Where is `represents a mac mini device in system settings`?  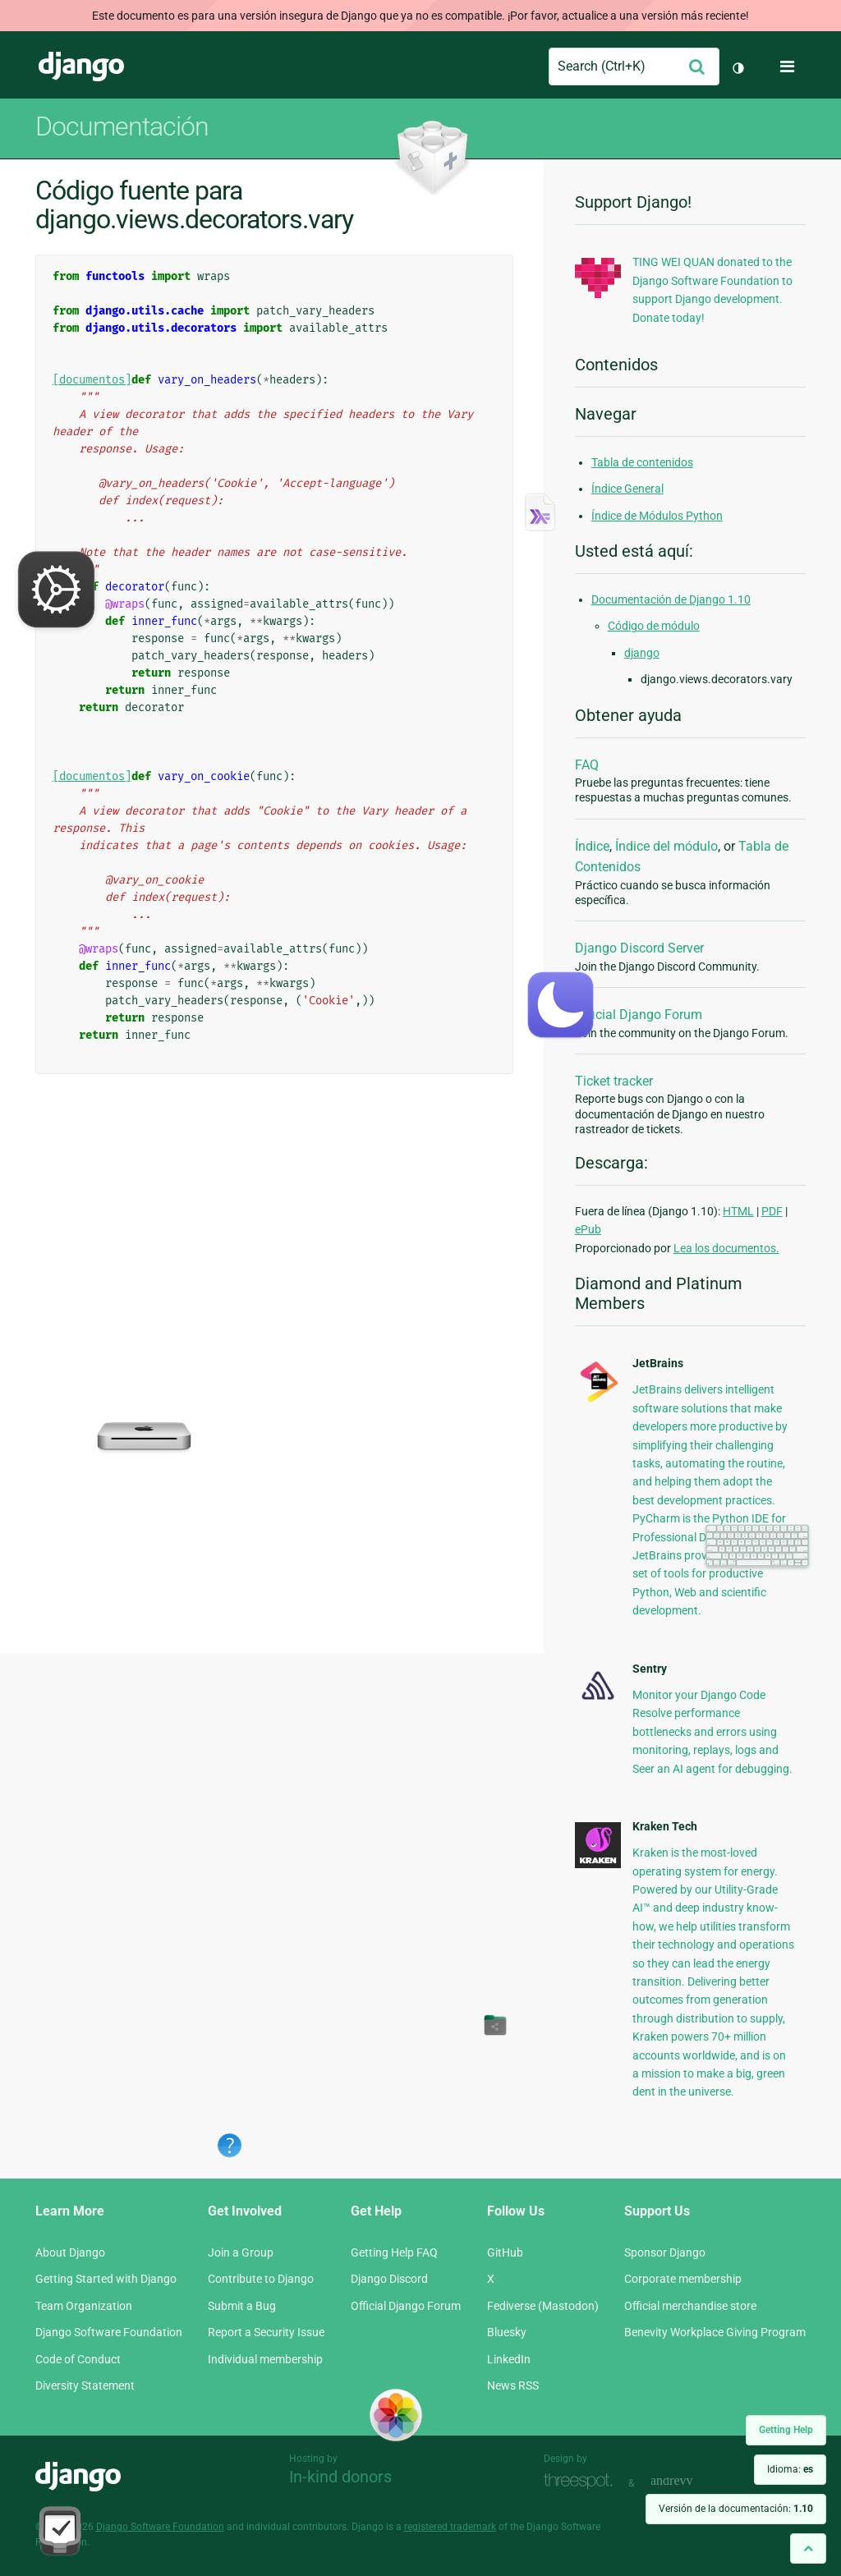
represents a mac mini device in system settings is located at coordinates (144, 1421).